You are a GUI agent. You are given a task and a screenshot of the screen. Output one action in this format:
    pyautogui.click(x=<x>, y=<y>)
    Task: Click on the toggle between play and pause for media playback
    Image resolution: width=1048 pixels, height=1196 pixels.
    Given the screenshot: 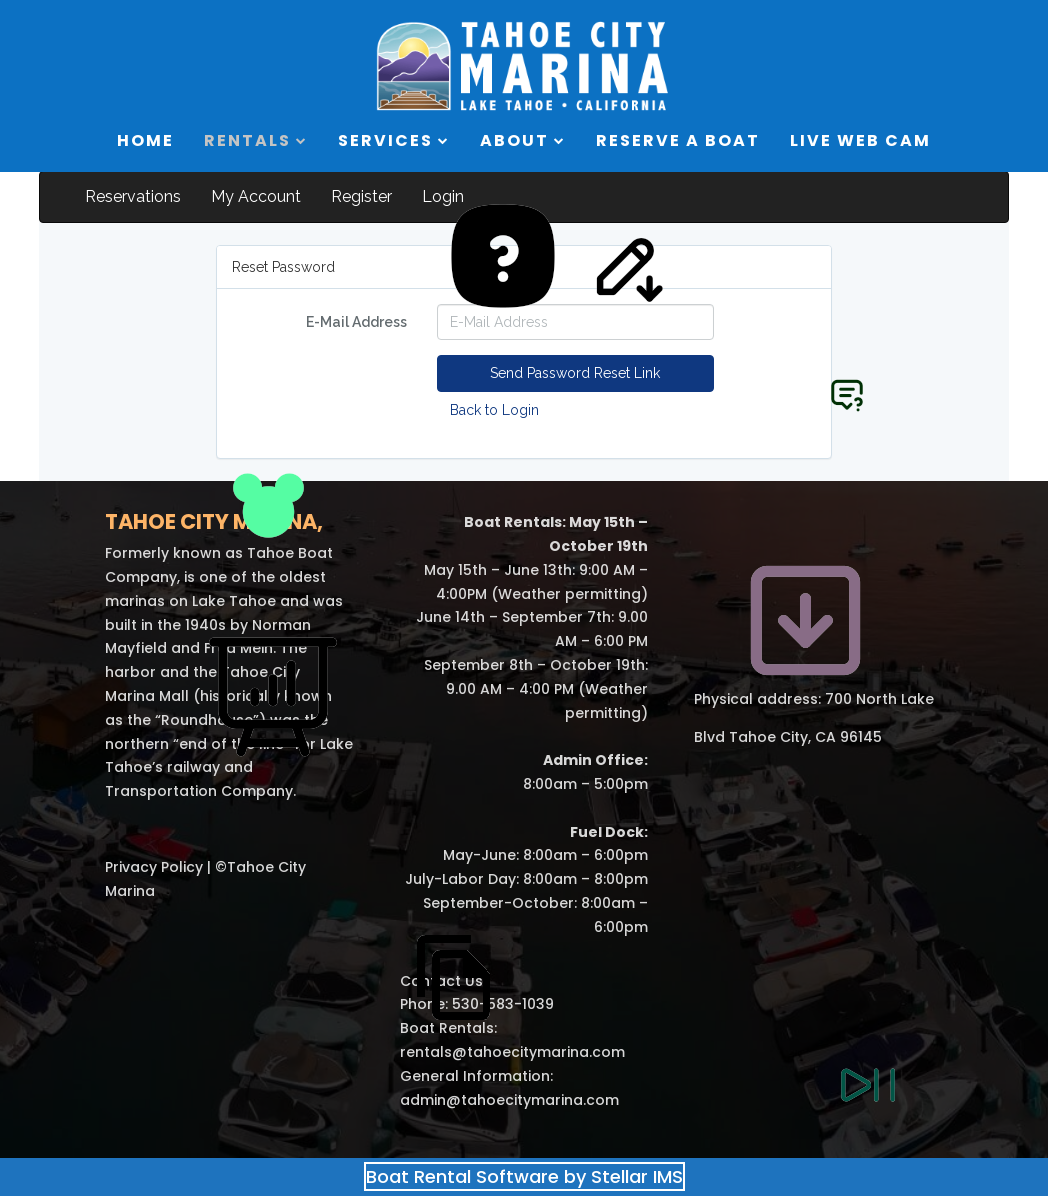 What is the action you would take?
    pyautogui.click(x=868, y=1083)
    